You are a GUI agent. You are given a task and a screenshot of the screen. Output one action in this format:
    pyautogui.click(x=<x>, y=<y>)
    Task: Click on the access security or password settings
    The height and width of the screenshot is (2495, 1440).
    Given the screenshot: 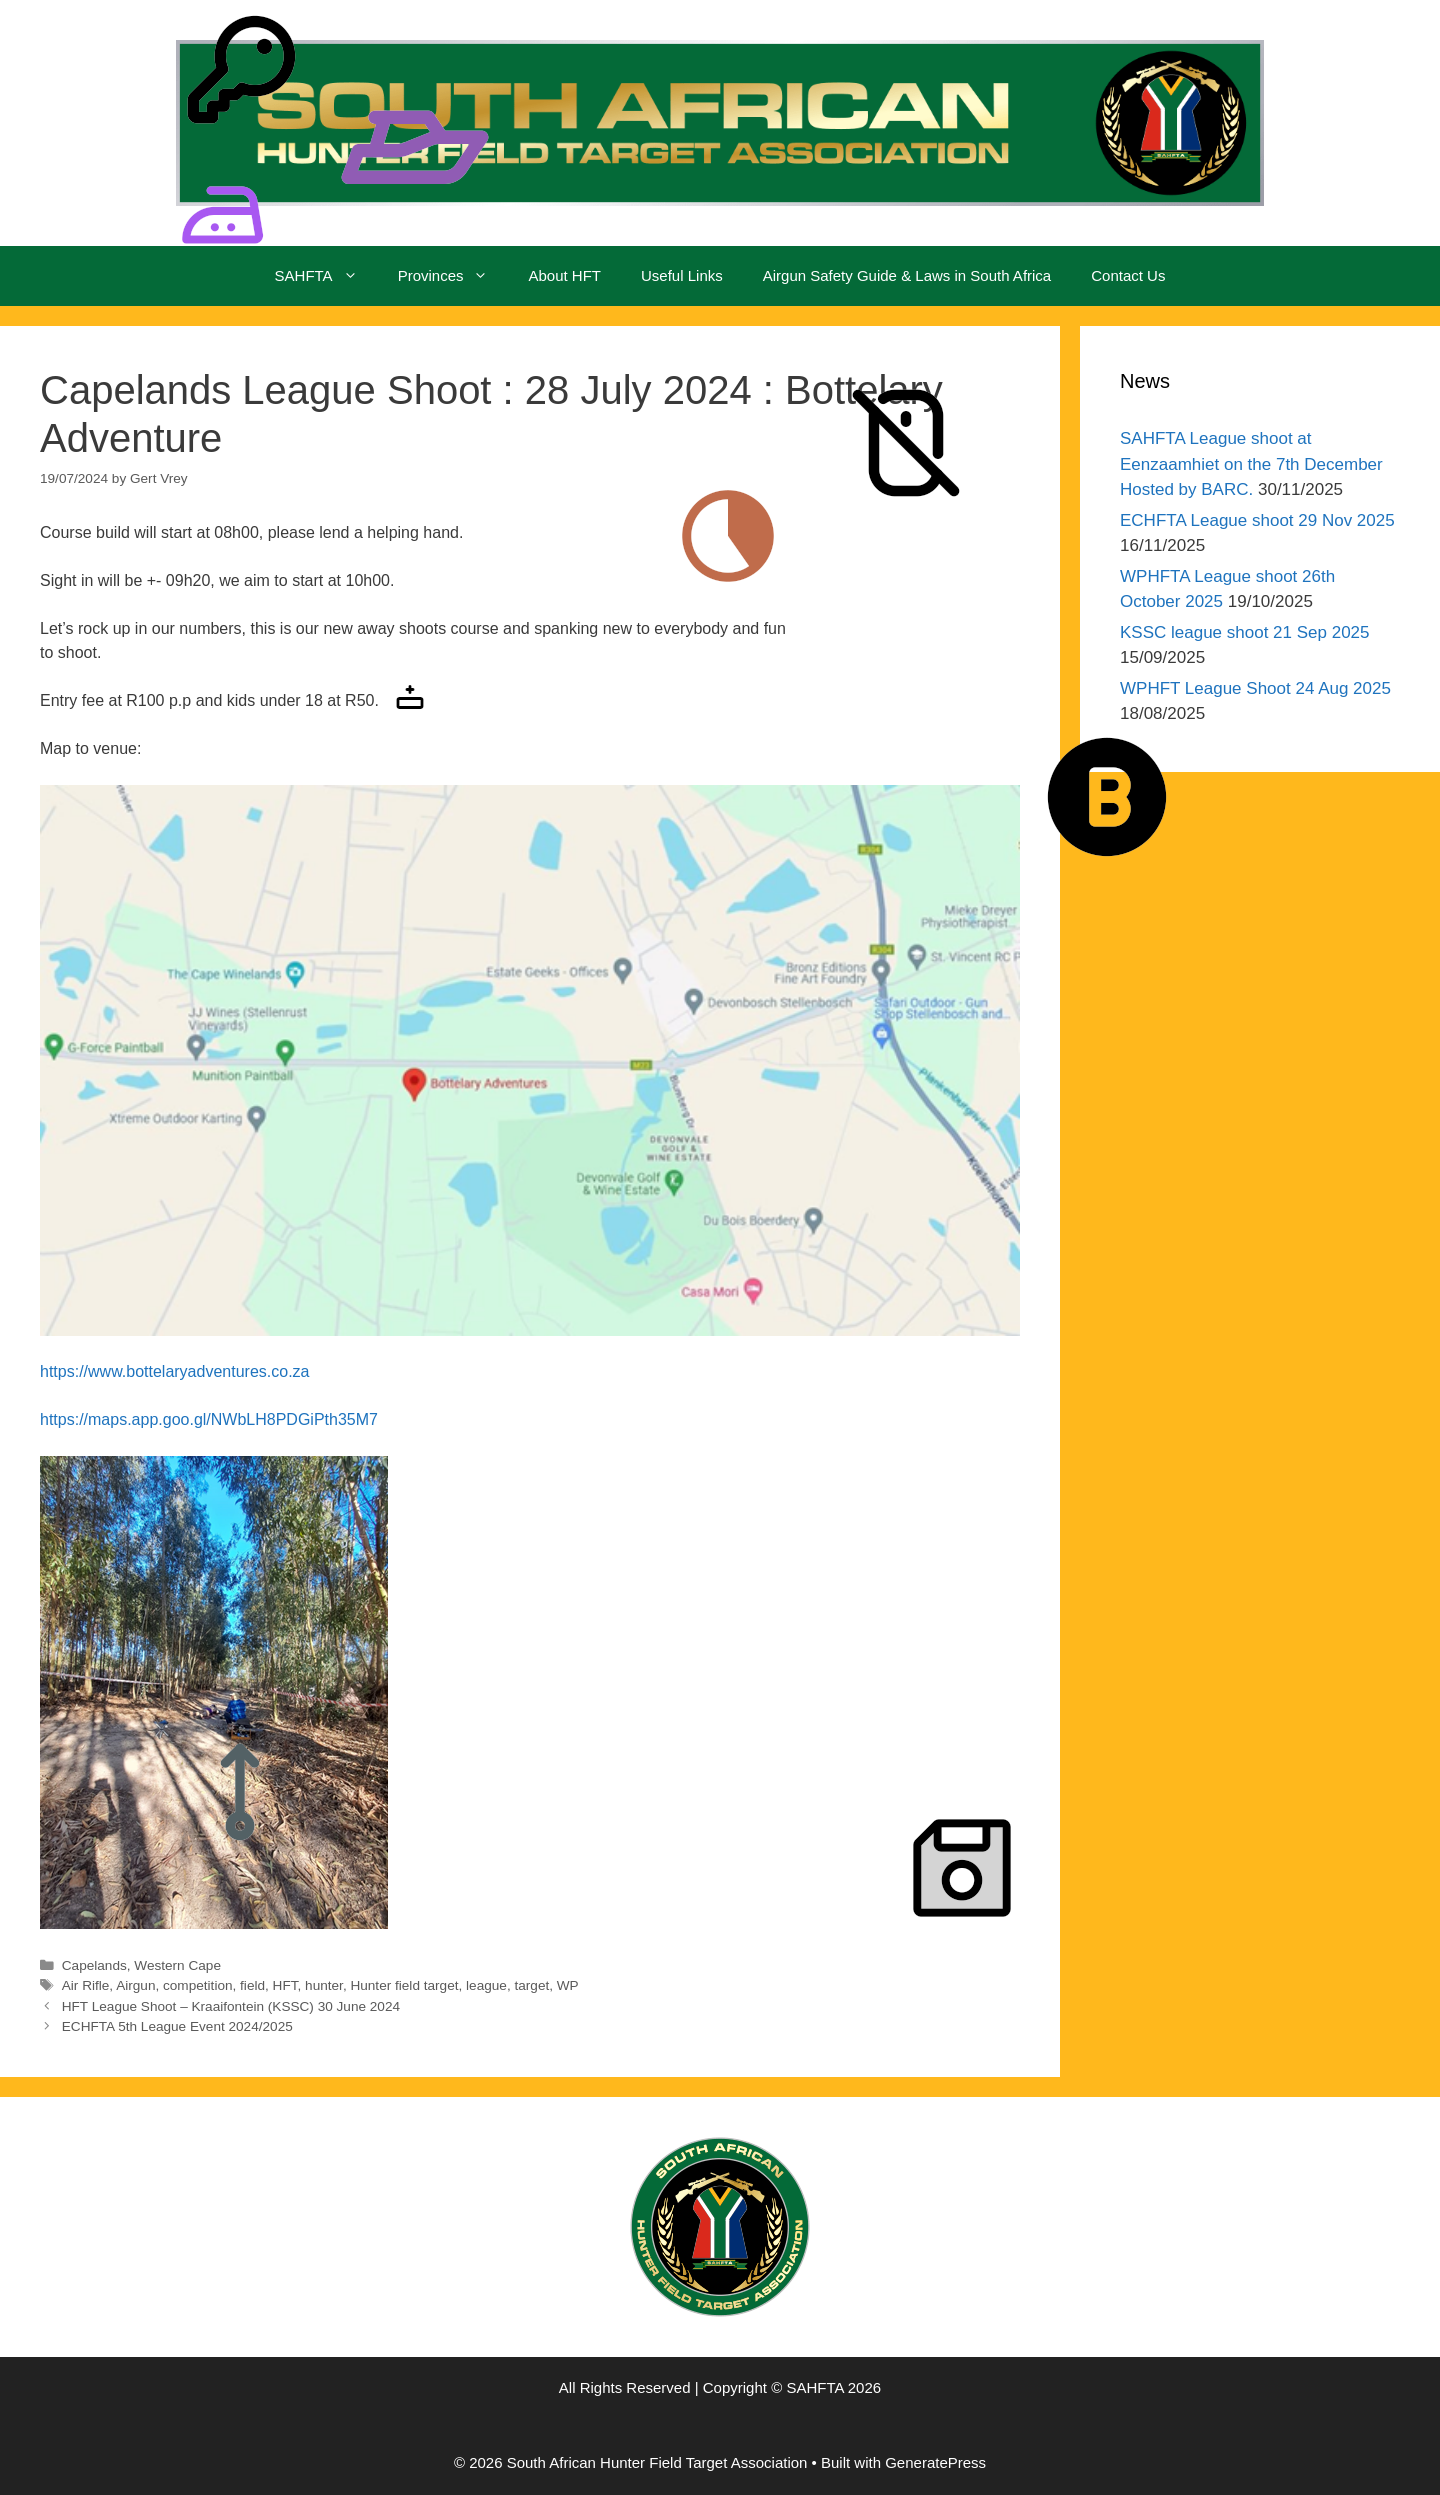 What is the action you would take?
    pyautogui.click(x=239, y=71)
    